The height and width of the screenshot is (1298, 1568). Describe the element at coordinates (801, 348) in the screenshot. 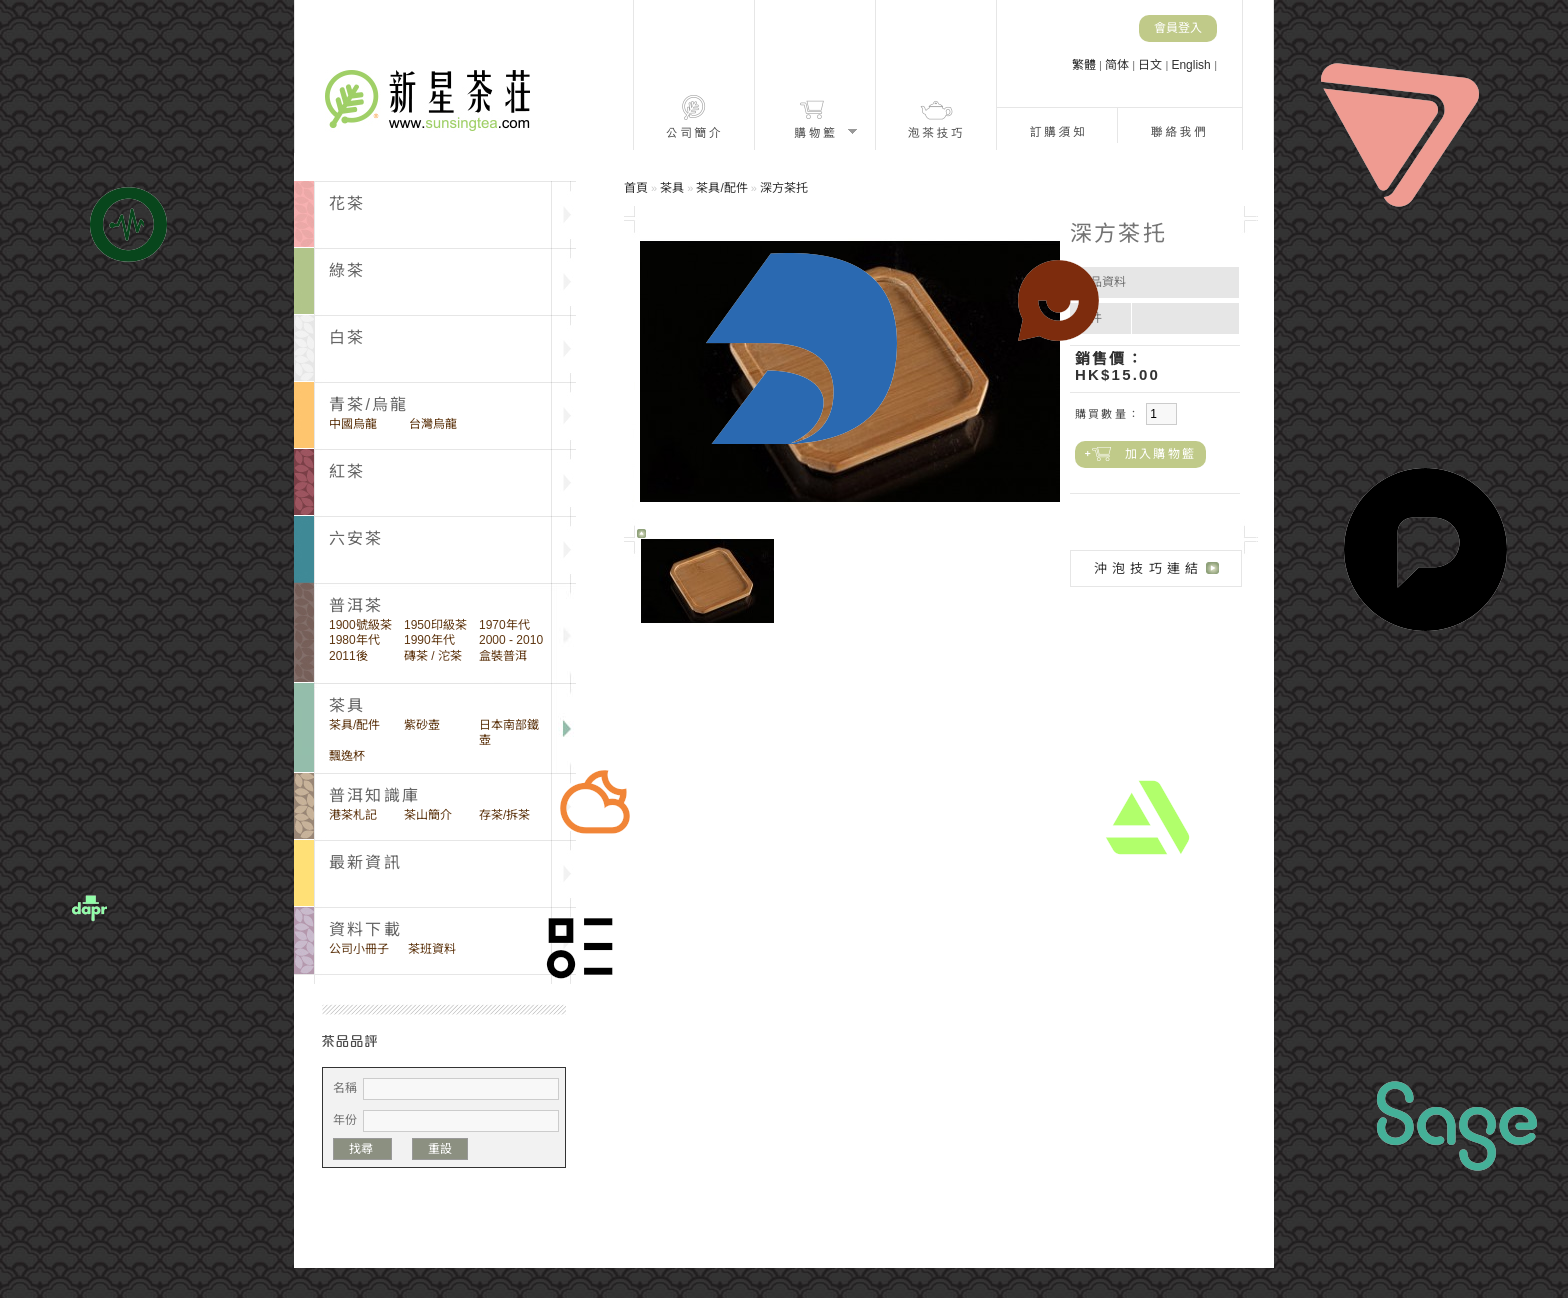

I see `open deepnote collaborative notebook` at that location.